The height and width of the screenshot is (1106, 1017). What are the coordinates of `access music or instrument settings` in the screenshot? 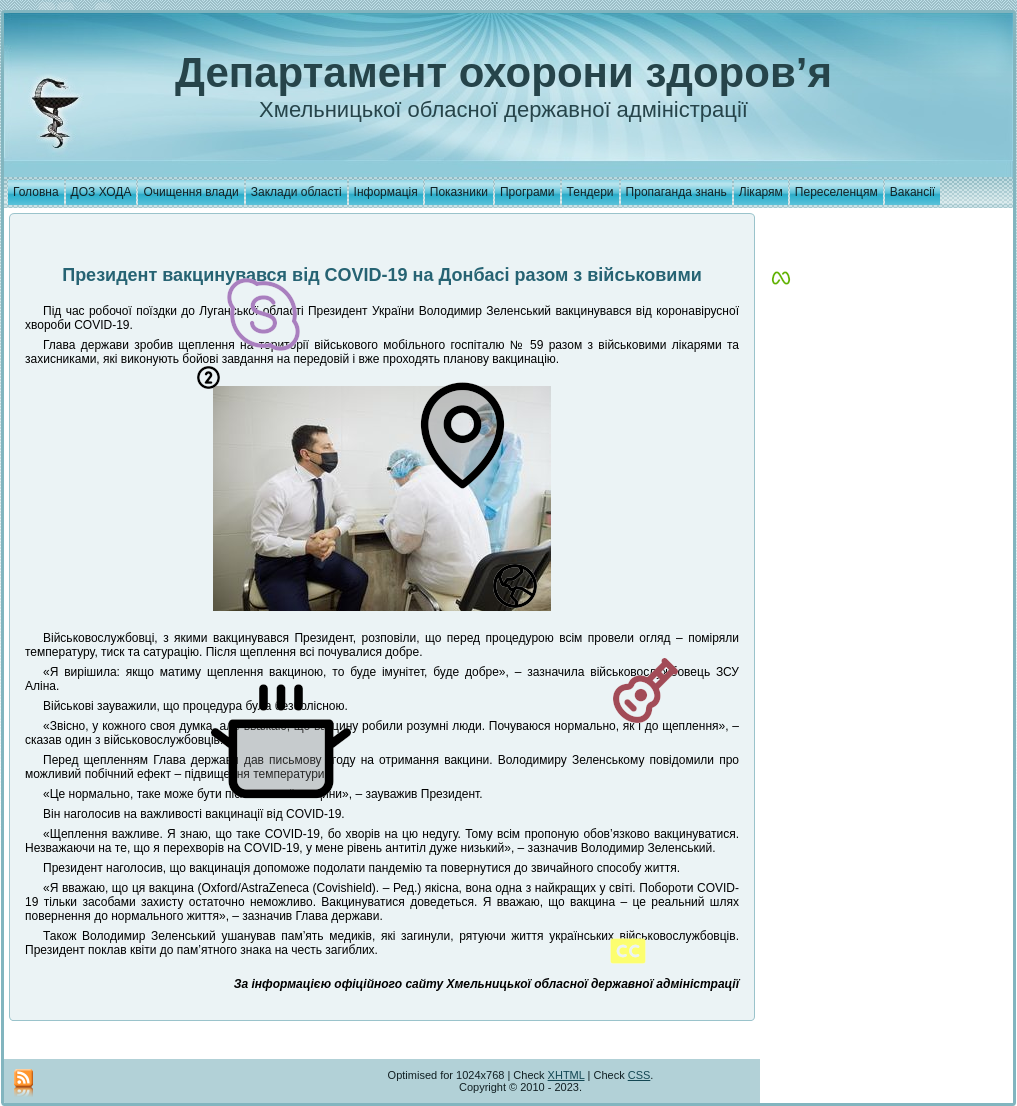 It's located at (645, 691).